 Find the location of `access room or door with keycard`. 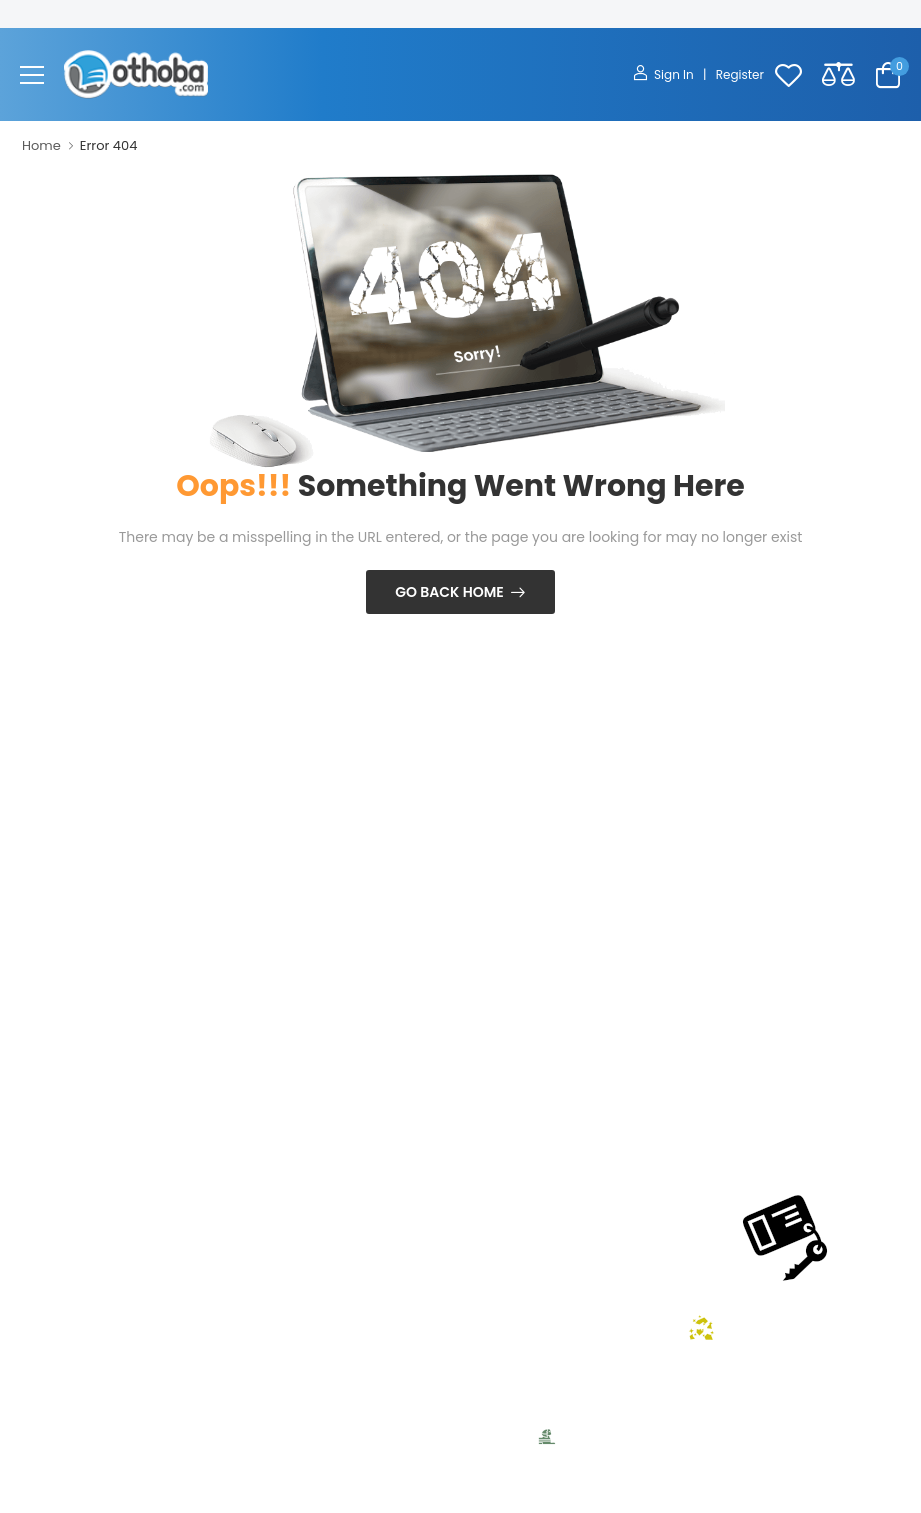

access room or door with keycard is located at coordinates (785, 1238).